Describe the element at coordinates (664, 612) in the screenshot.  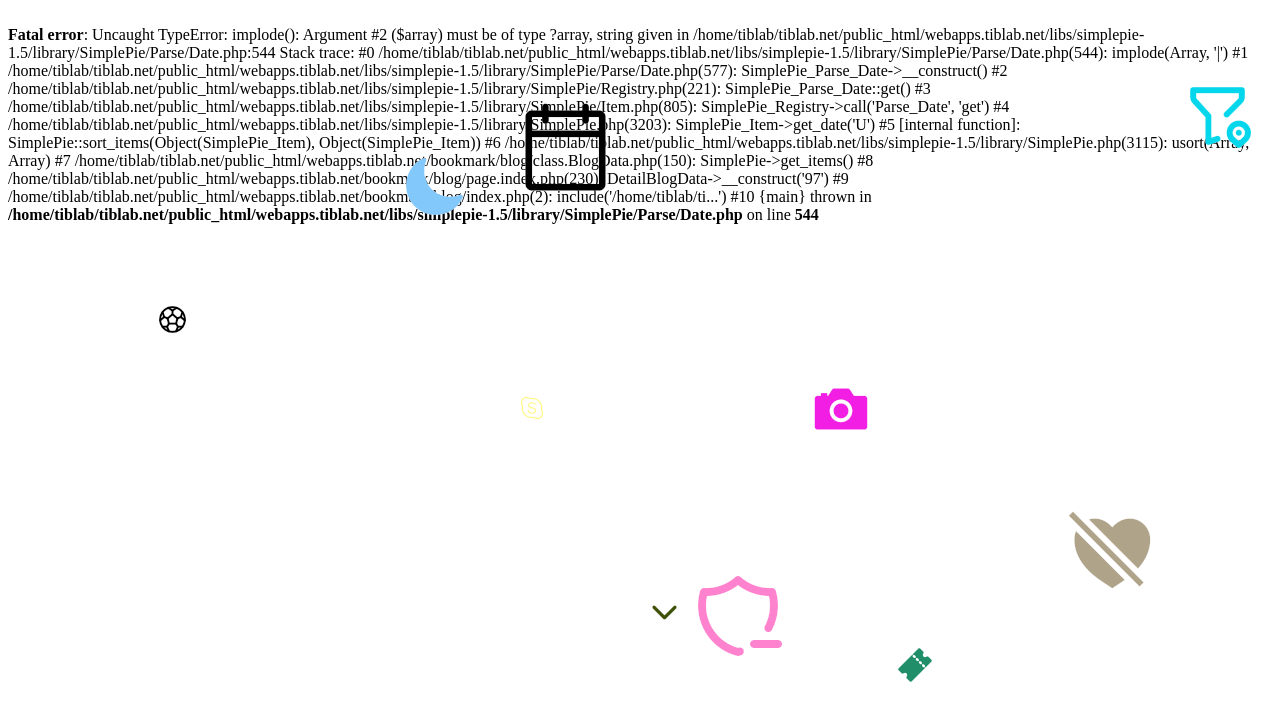
I see `expand a dropdown menu or collapsed section` at that location.